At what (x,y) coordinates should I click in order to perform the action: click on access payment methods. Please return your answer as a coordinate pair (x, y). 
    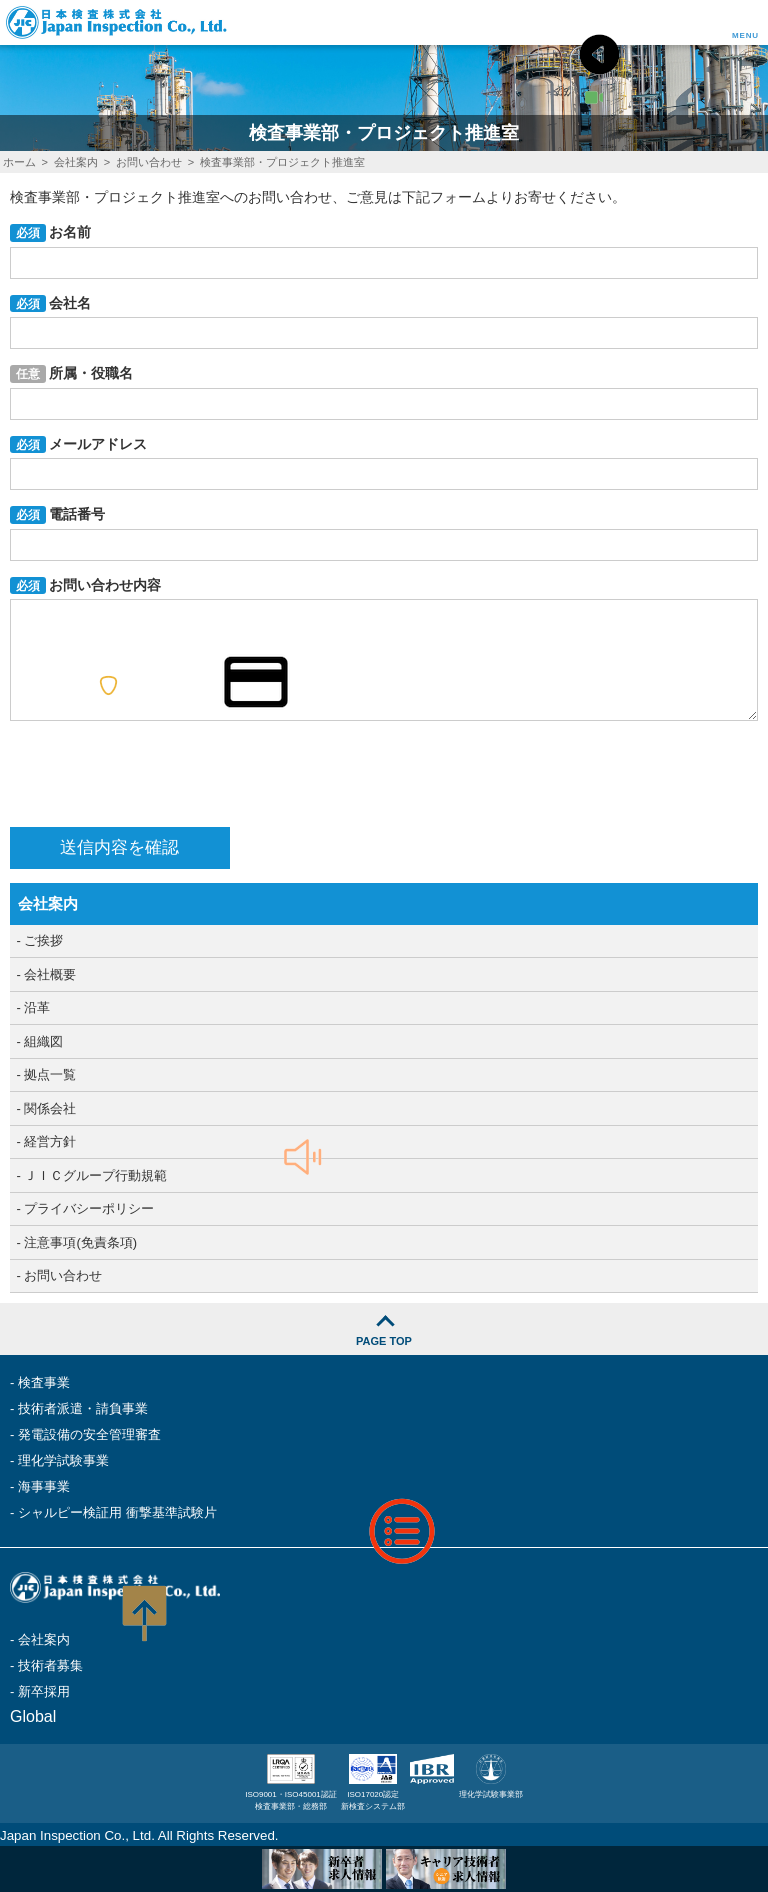
    Looking at the image, I should click on (256, 682).